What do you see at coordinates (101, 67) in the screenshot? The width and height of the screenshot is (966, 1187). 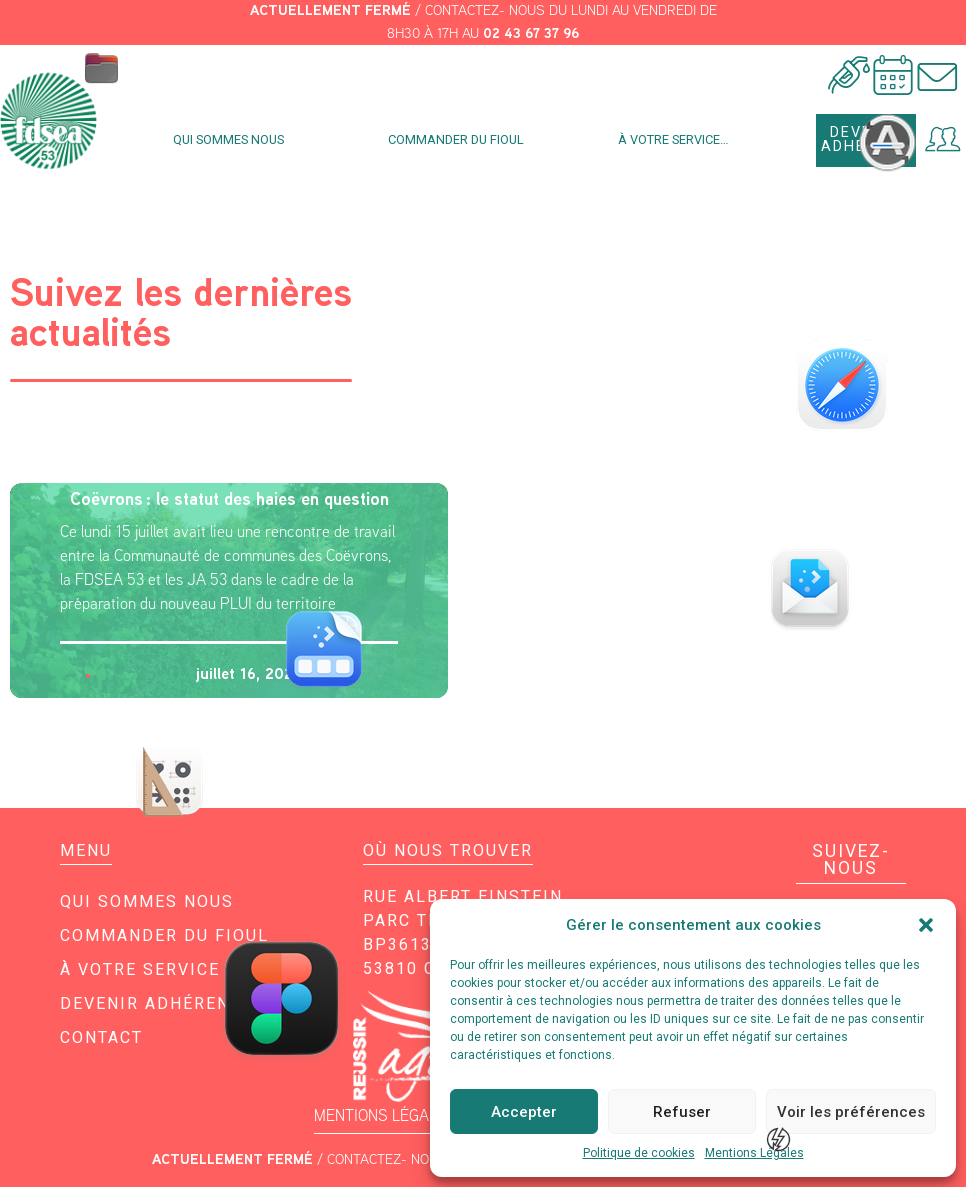 I see `indicates a folder is ready to accept a dragged item` at bounding box center [101, 67].